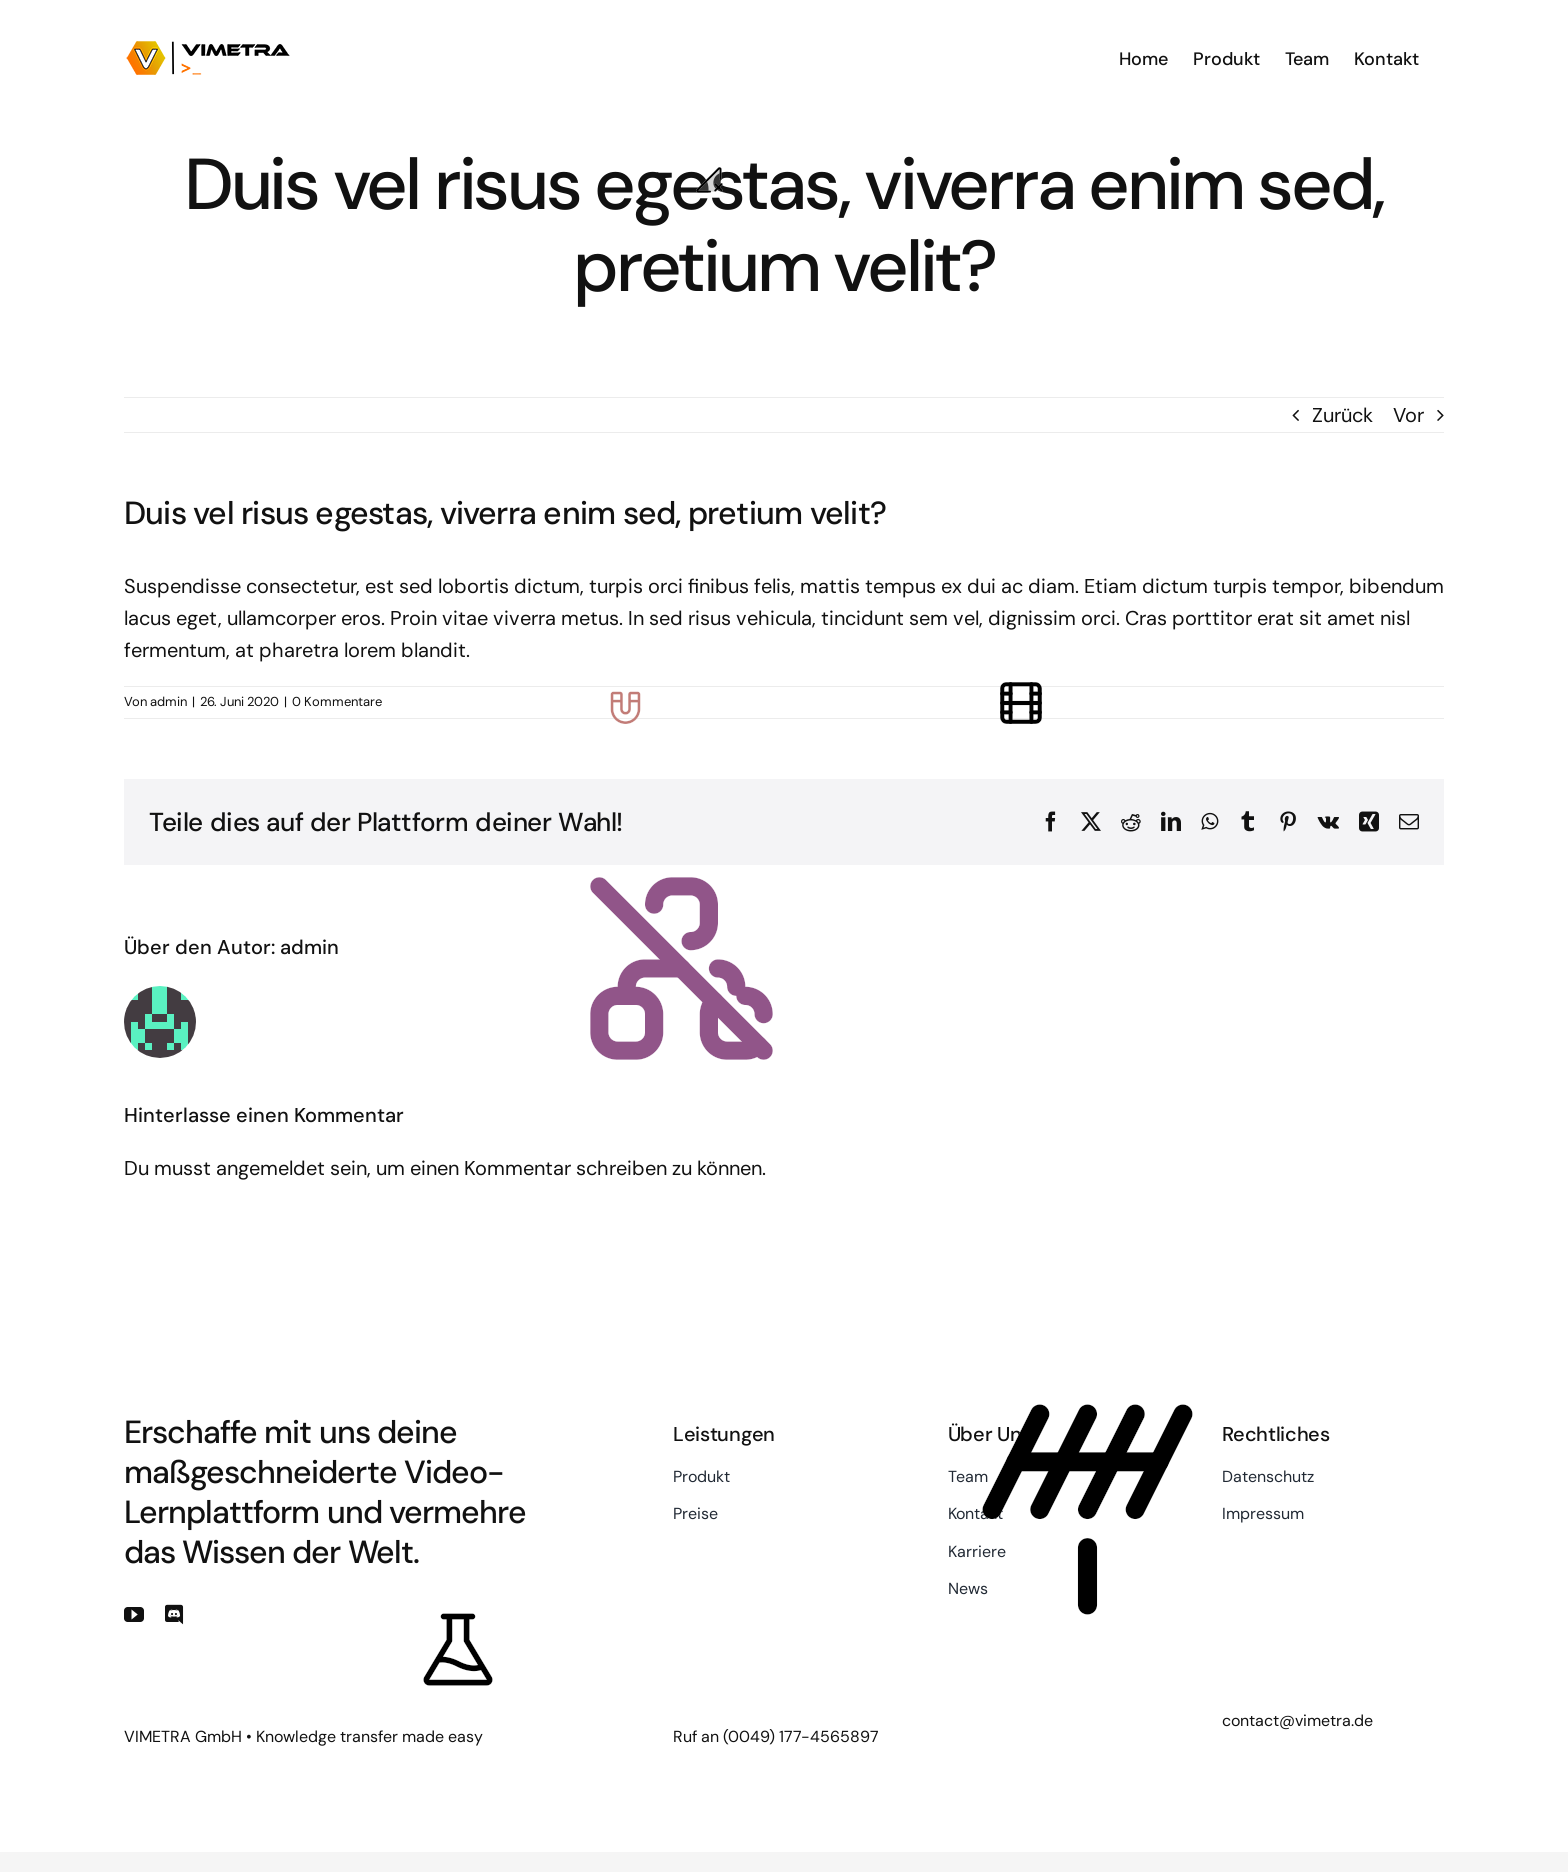  What do you see at coordinates (1087, 1509) in the screenshot?
I see `indicates wireless signal or broadcast status` at bounding box center [1087, 1509].